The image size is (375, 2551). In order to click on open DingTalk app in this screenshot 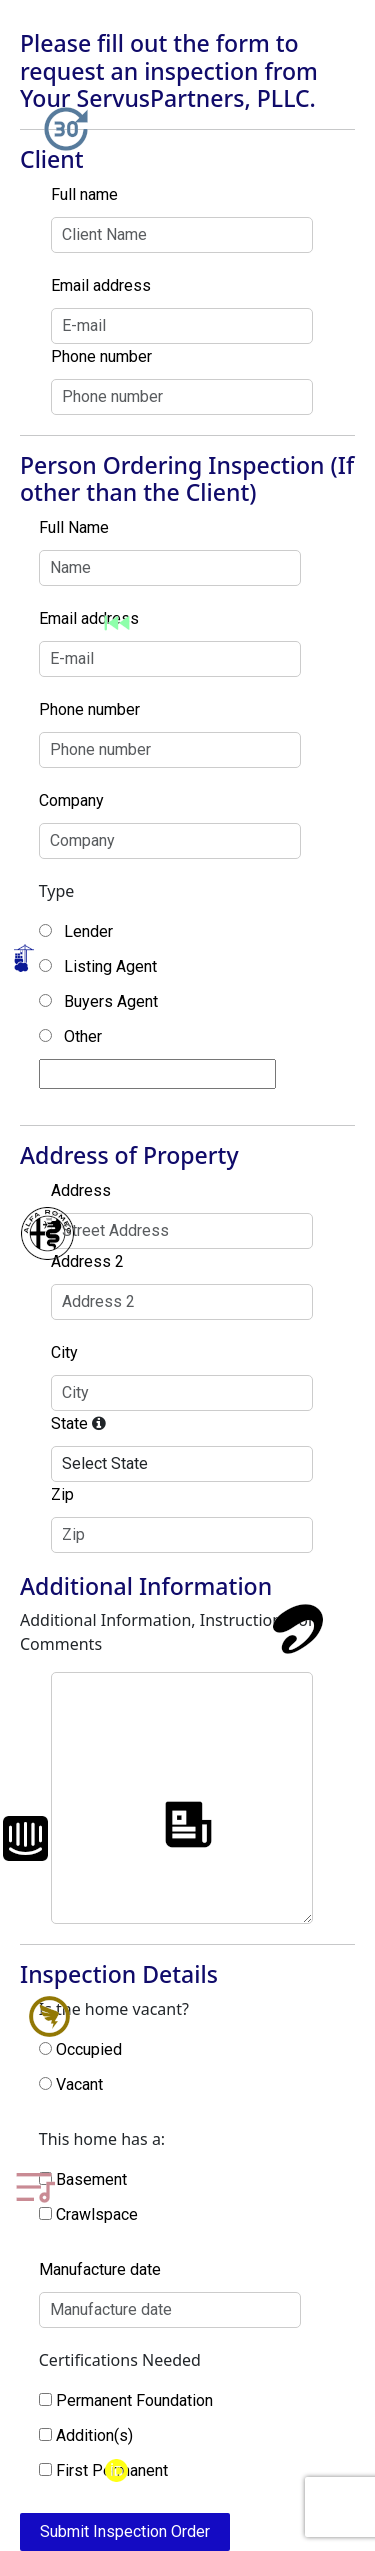, I will do `click(49, 2016)`.